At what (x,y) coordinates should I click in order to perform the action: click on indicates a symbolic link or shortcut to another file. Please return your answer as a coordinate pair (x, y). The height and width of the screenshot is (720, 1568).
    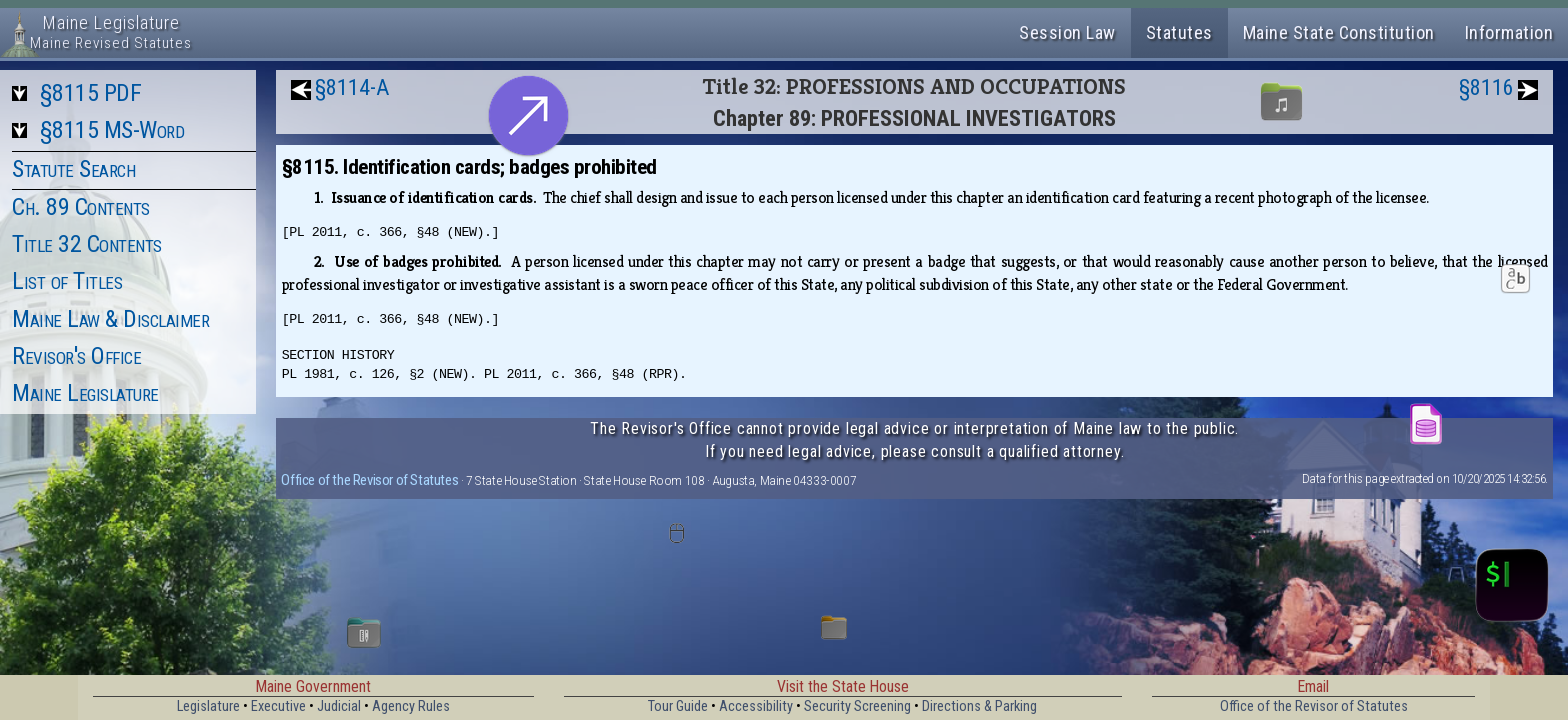
    Looking at the image, I should click on (528, 115).